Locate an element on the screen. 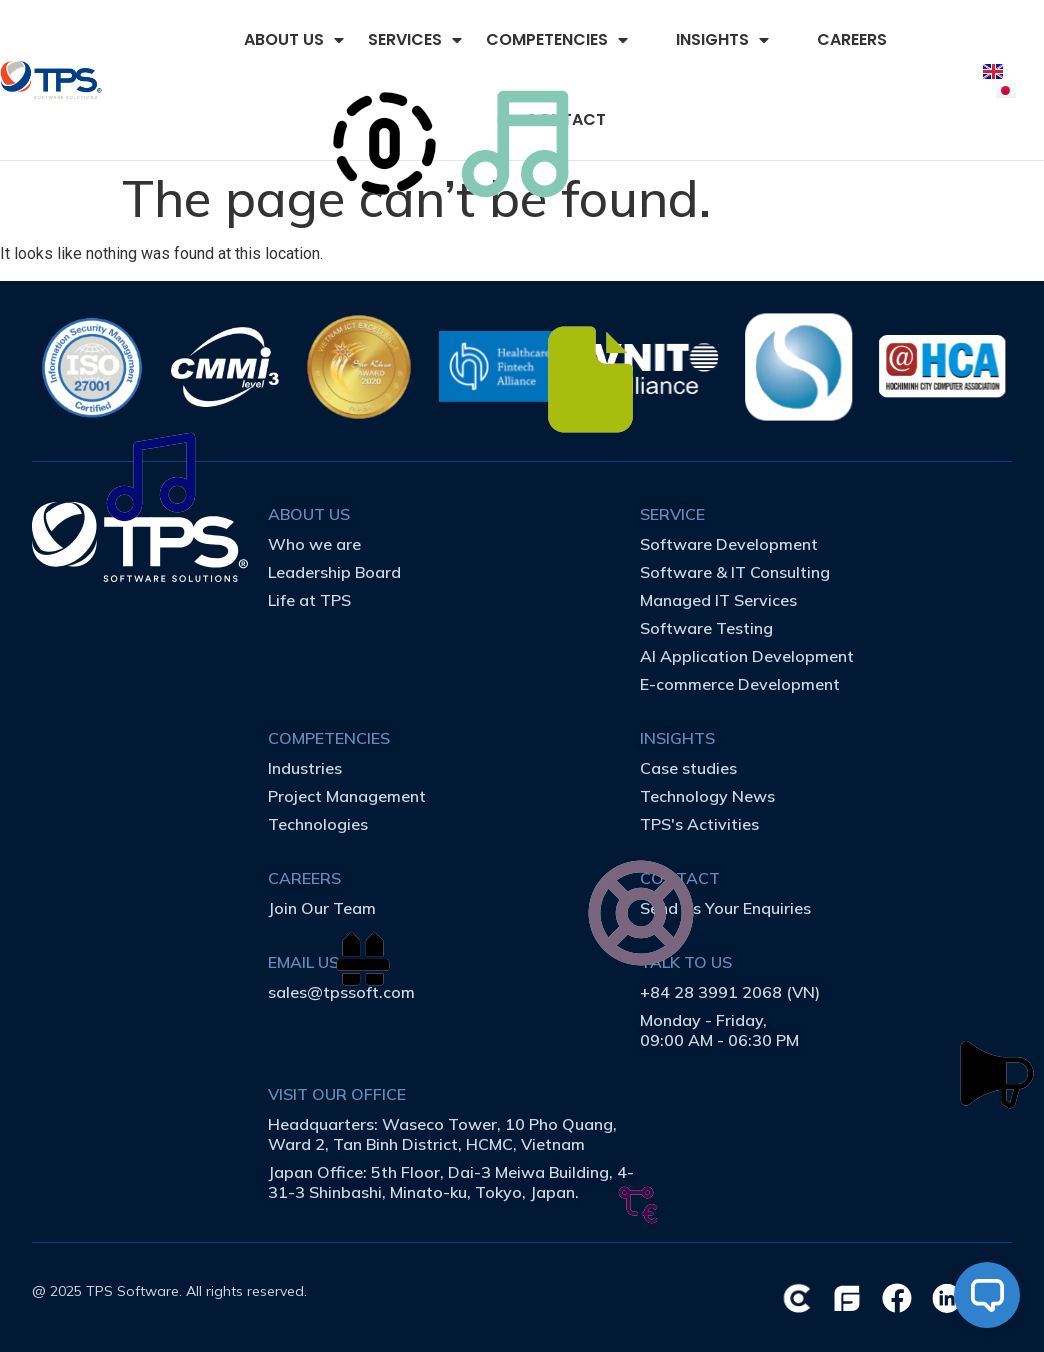 The height and width of the screenshot is (1352, 1044). open or view a file is located at coordinates (590, 379).